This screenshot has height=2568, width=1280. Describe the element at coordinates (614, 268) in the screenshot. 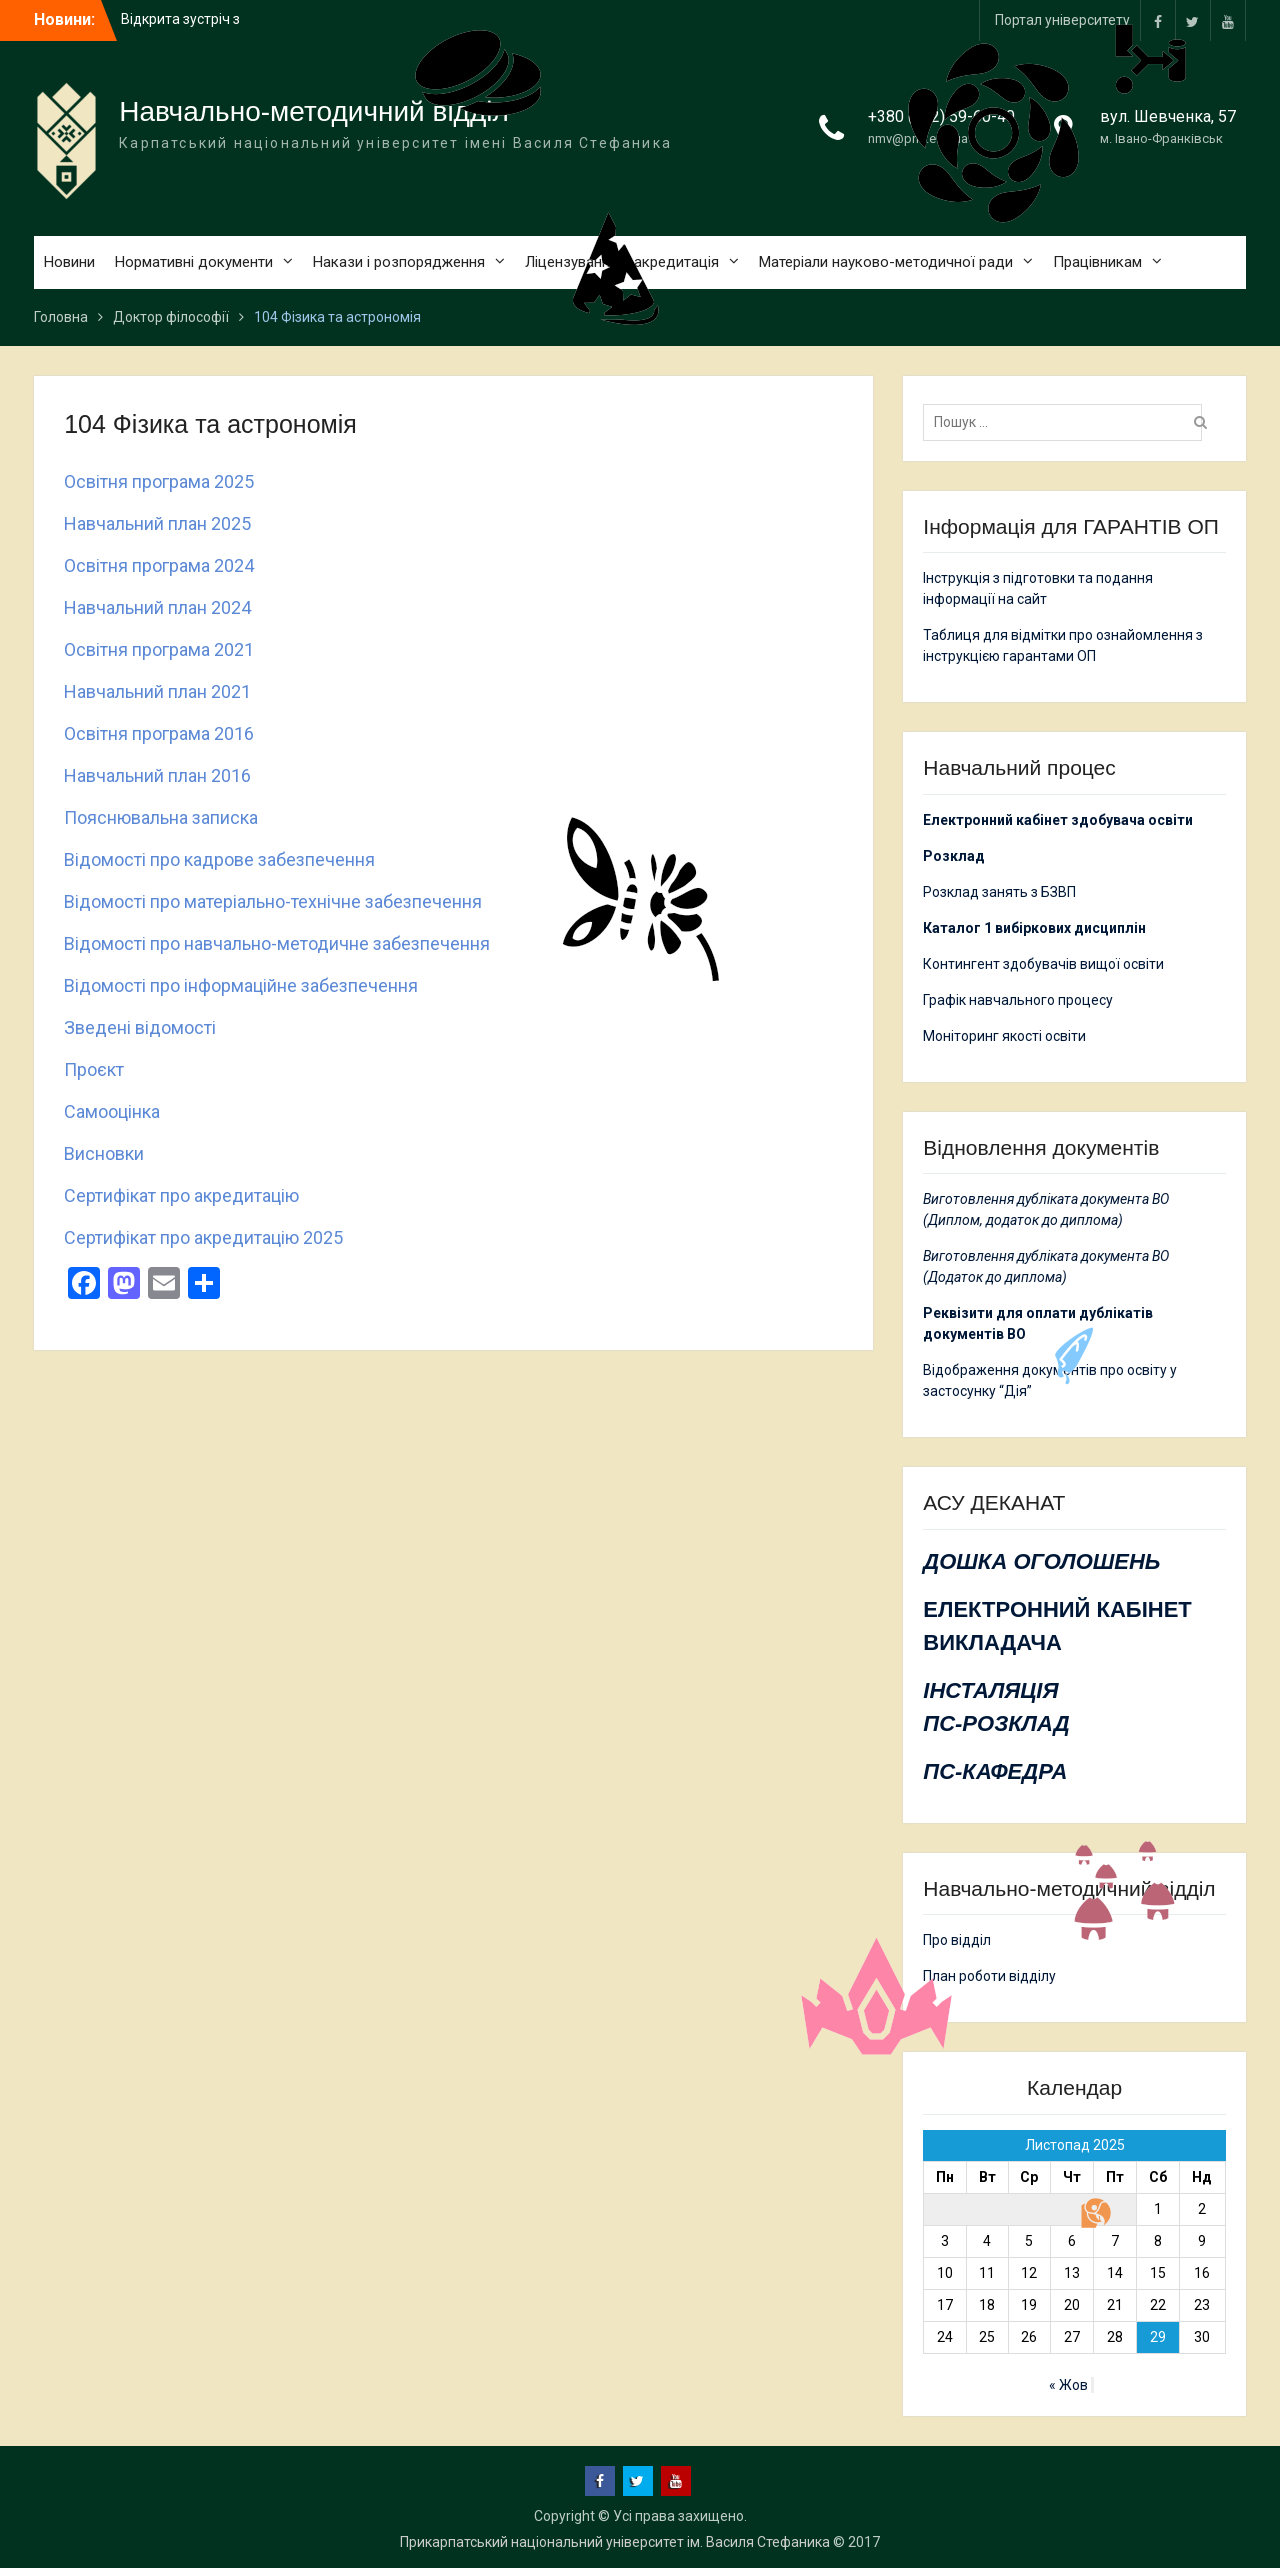

I see `indicates a celebration or birthday event` at that location.